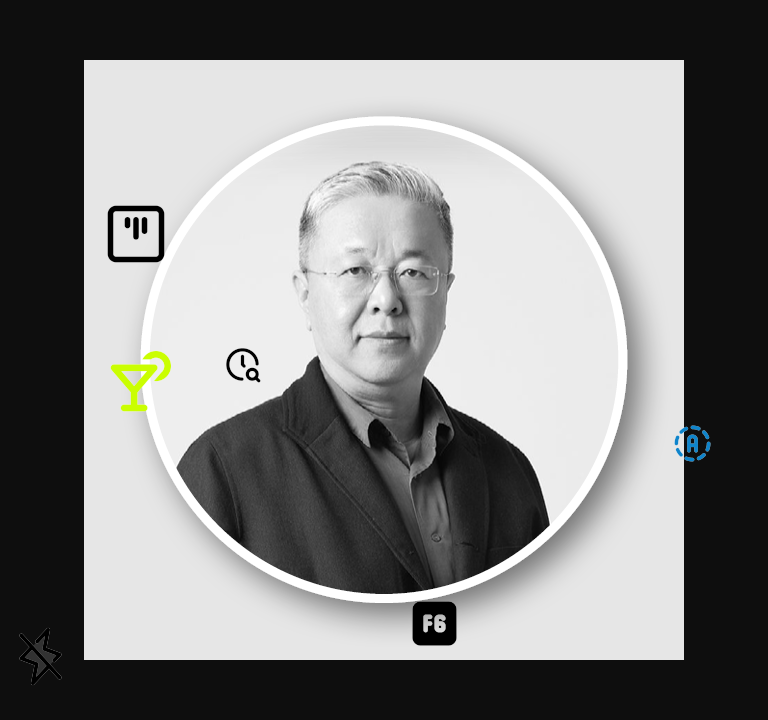 The width and height of the screenshot is (768, 720). Describe the element at coordinates (137, 384) in the screenshot. I see `access bar or cocktail menu` at that location.